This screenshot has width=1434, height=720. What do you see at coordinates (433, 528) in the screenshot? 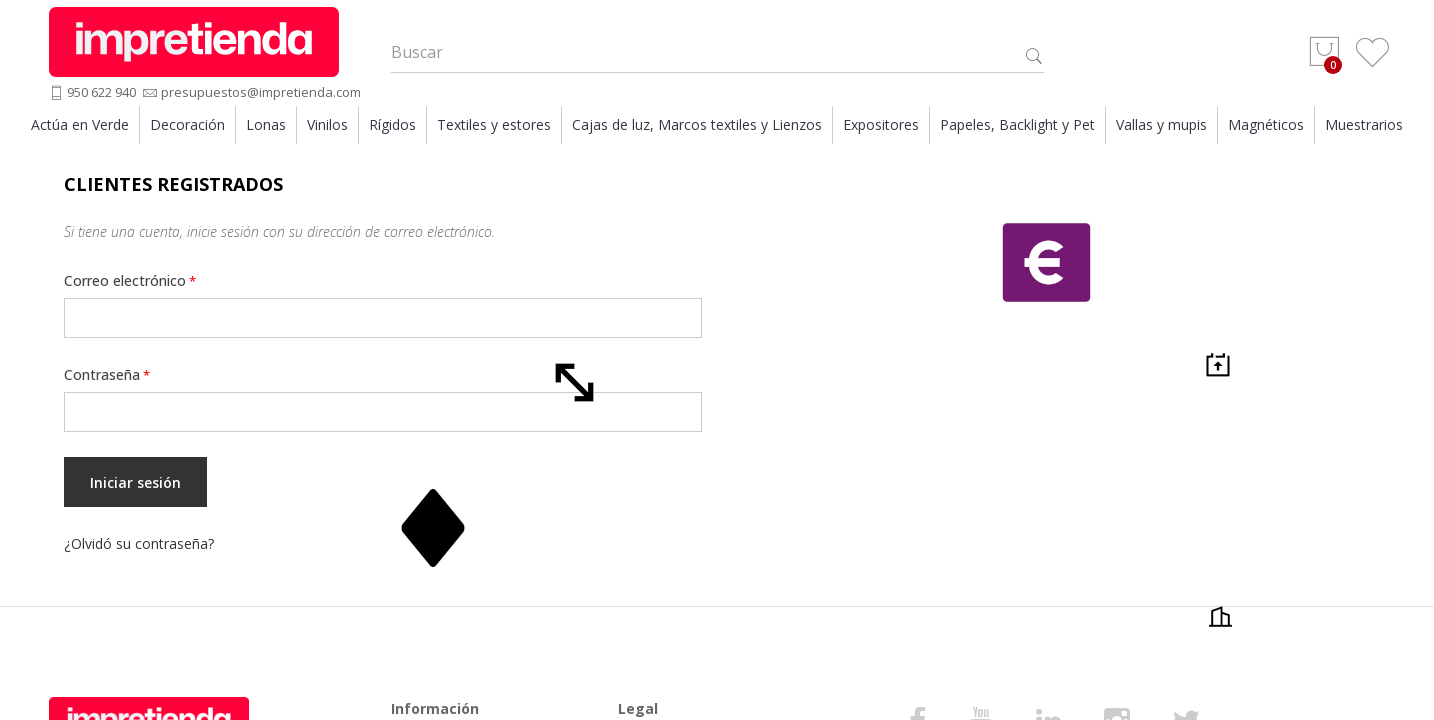
I see `diamond suit symbol for card games` at bounding box center [433, 528].